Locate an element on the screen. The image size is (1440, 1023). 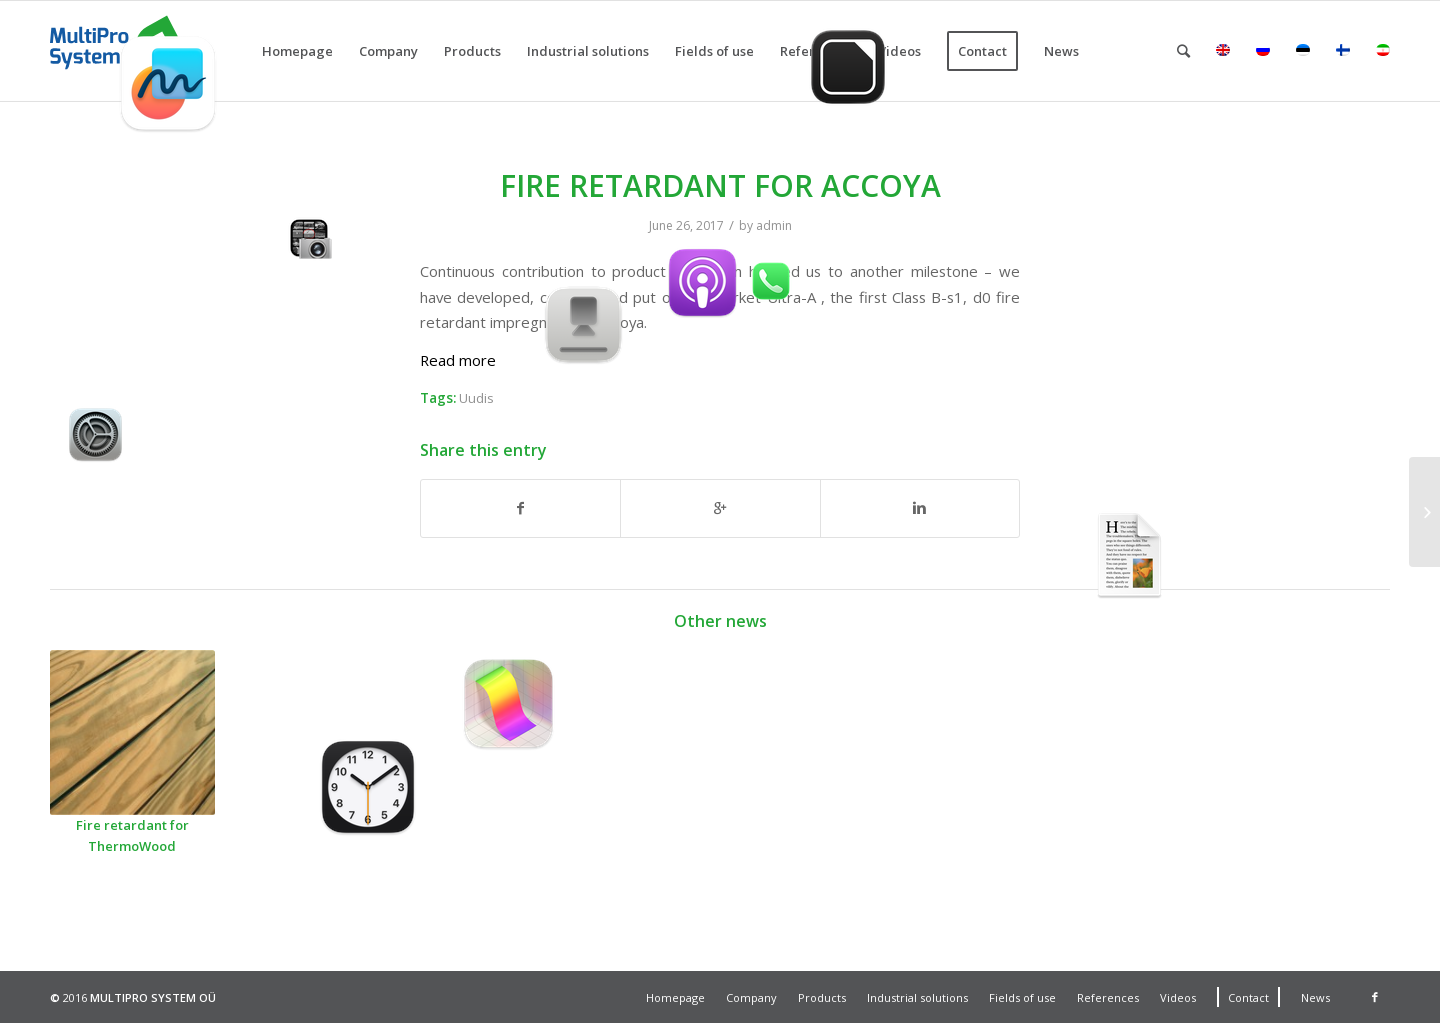
open system settings is located at coordinates (95, 434).